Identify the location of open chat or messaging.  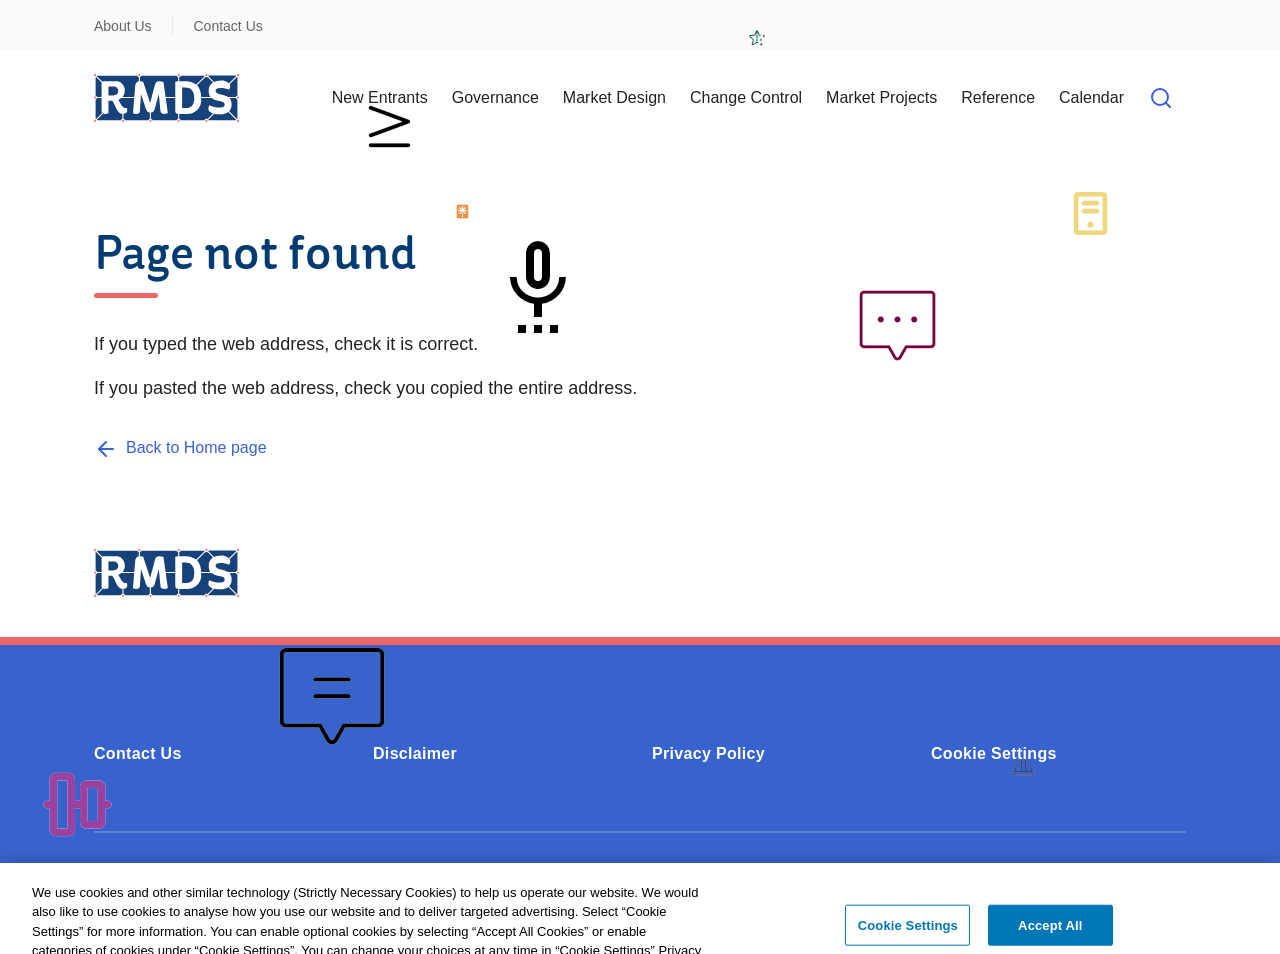
(332, 692).